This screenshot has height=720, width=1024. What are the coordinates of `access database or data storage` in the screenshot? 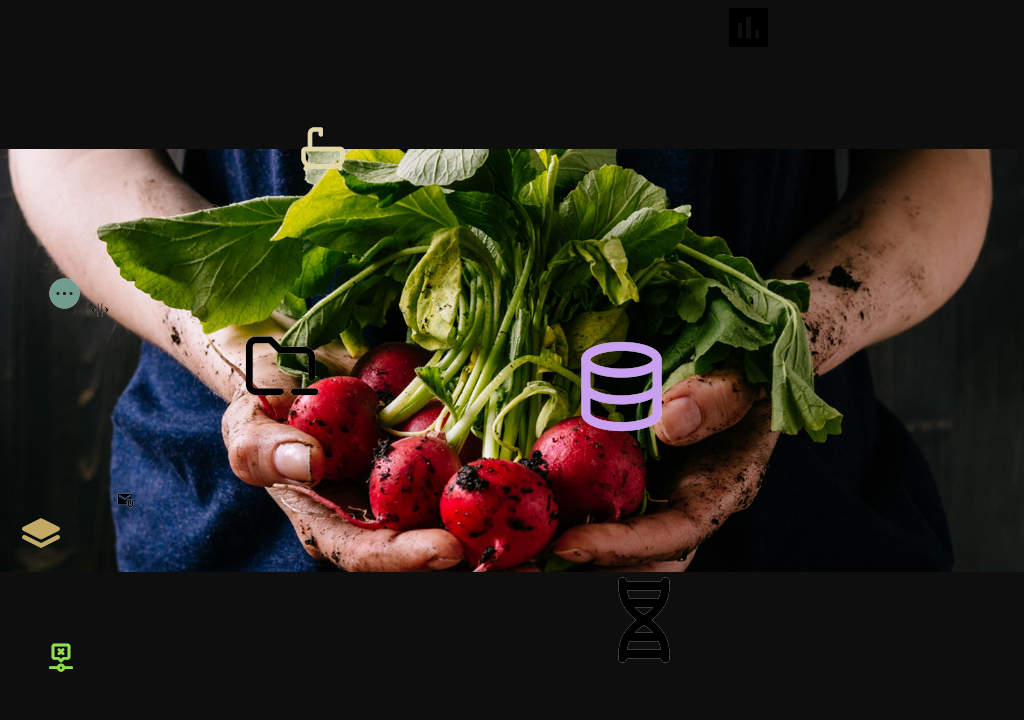 It's located at (621, 386).